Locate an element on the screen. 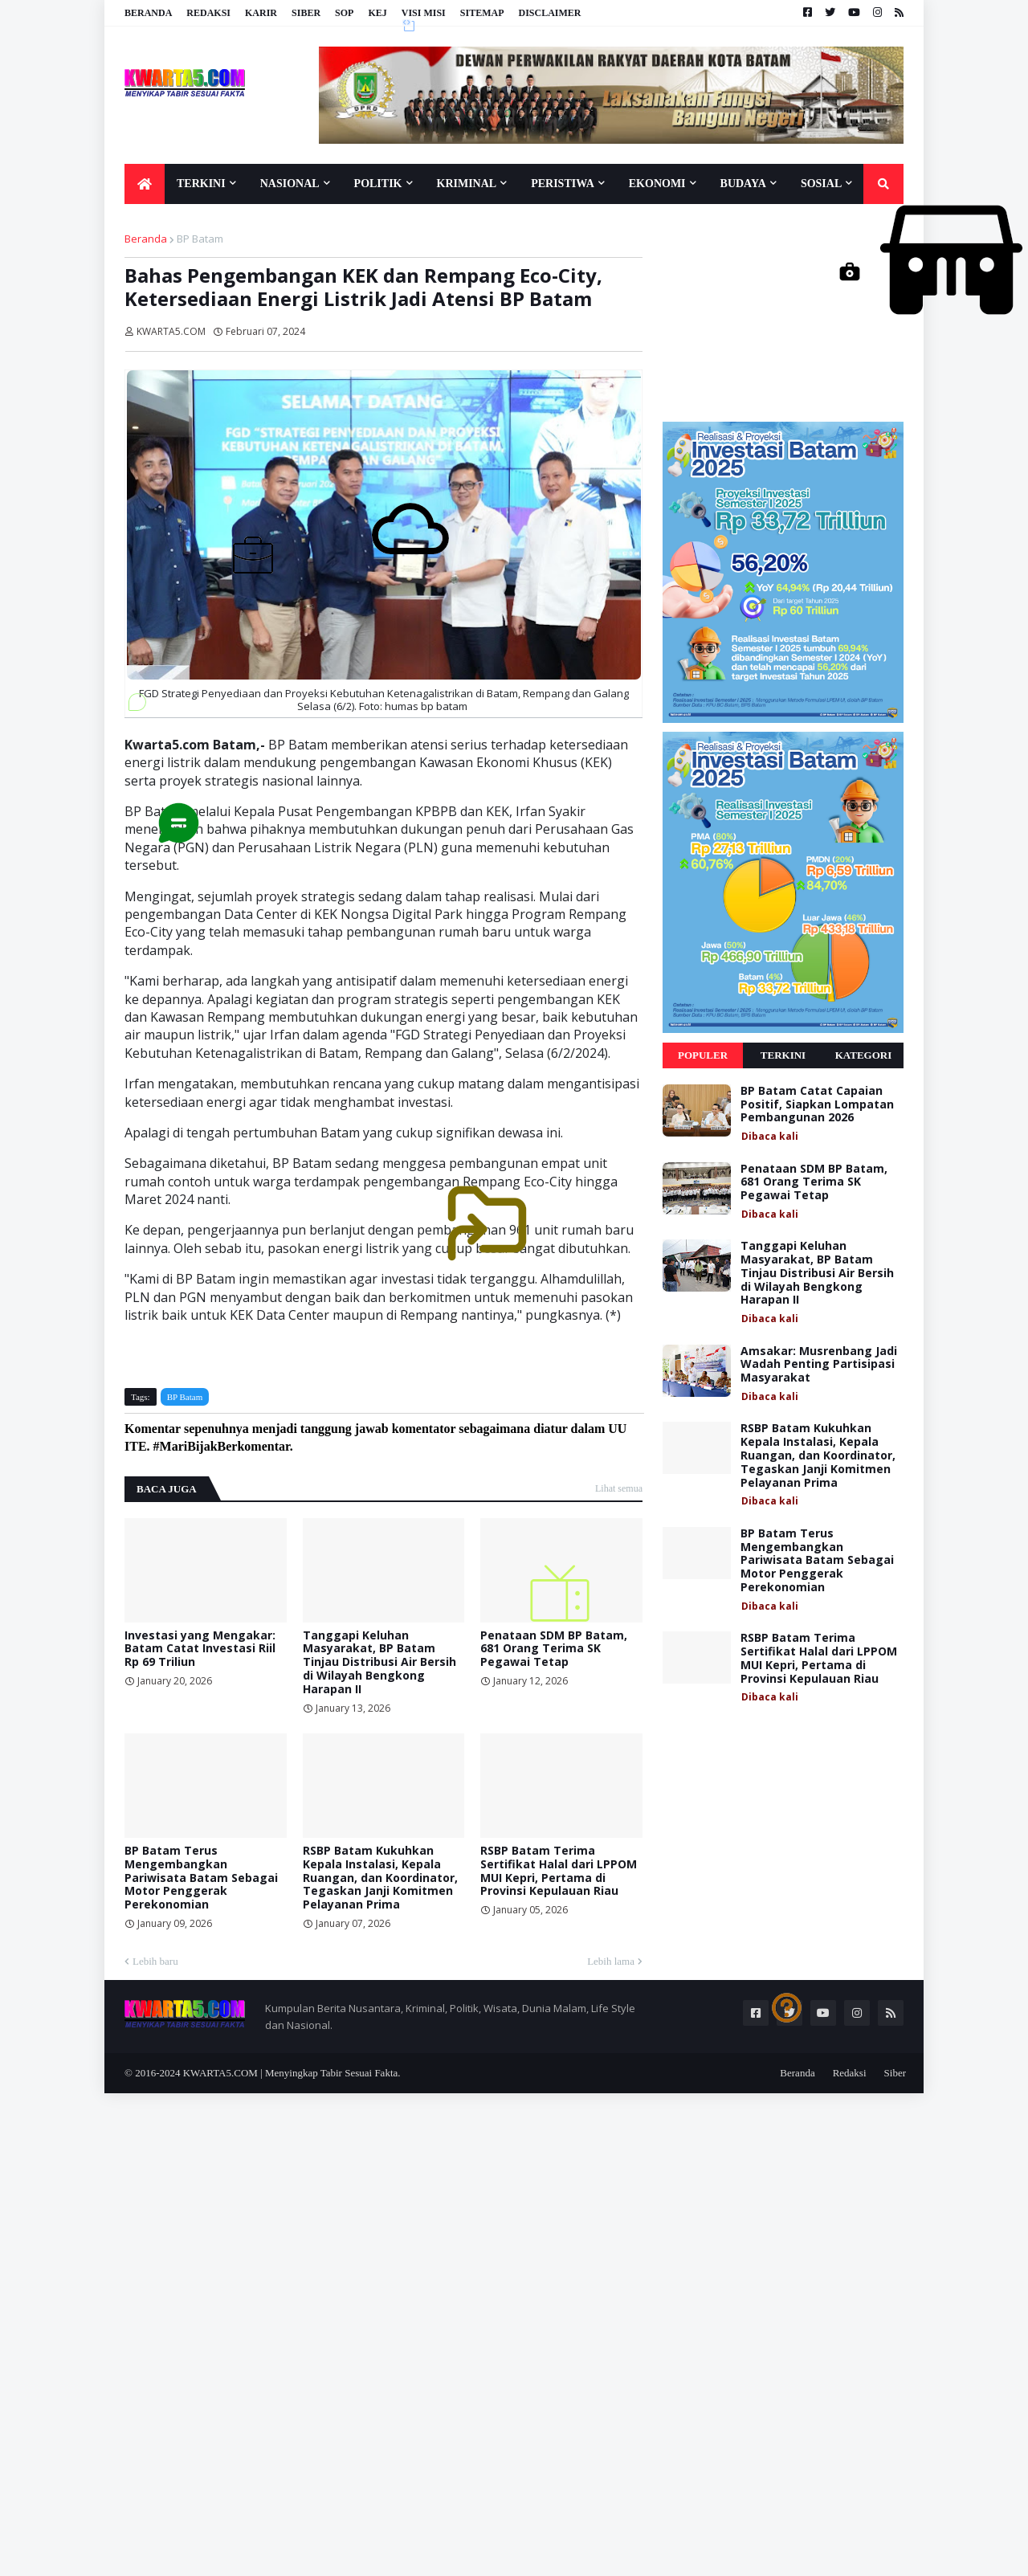 The width and height of the screenshot is (1028, 2576). select off-road or adventure vehicle type is located at coordinates (951, 262).